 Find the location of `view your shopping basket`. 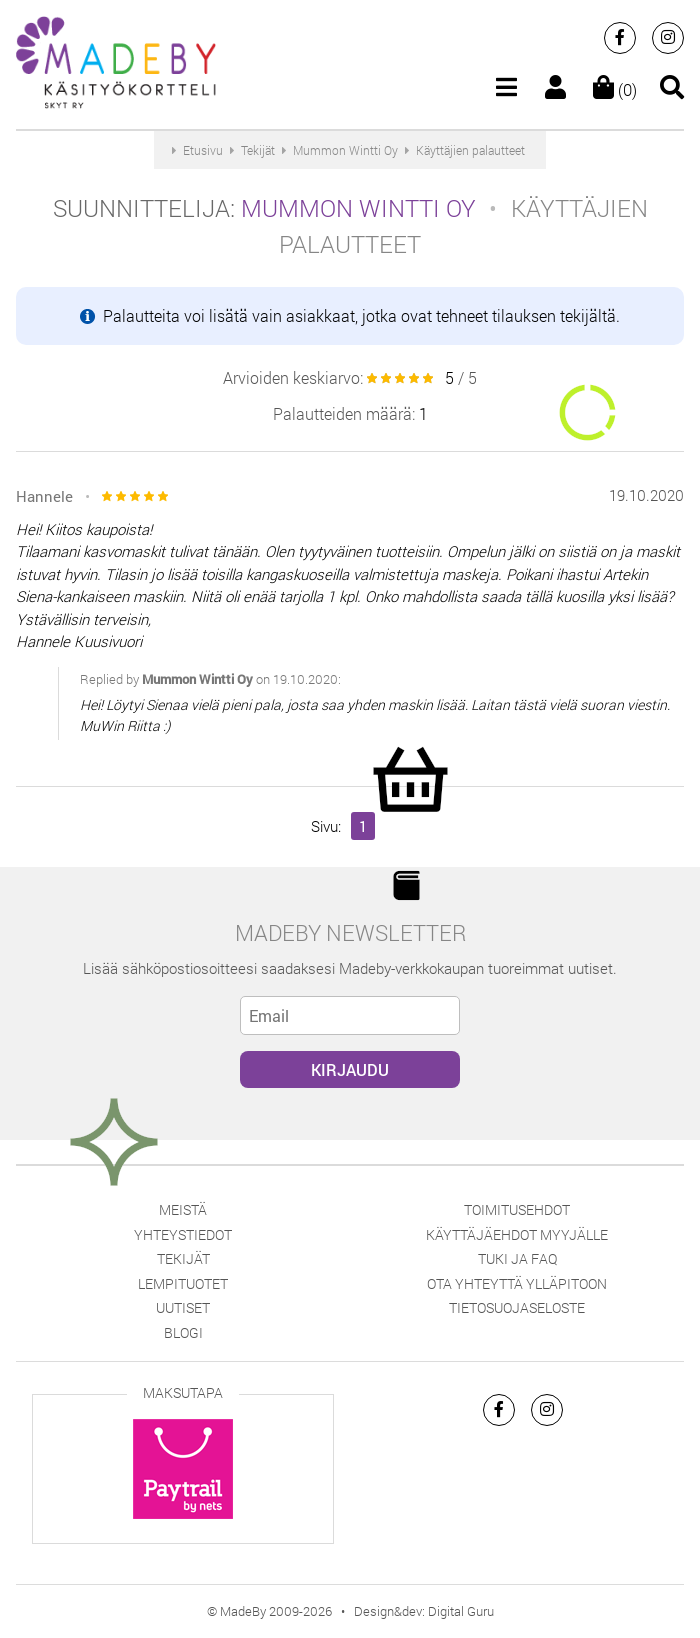

view your shopping basket is located at coordinates (410, 778).